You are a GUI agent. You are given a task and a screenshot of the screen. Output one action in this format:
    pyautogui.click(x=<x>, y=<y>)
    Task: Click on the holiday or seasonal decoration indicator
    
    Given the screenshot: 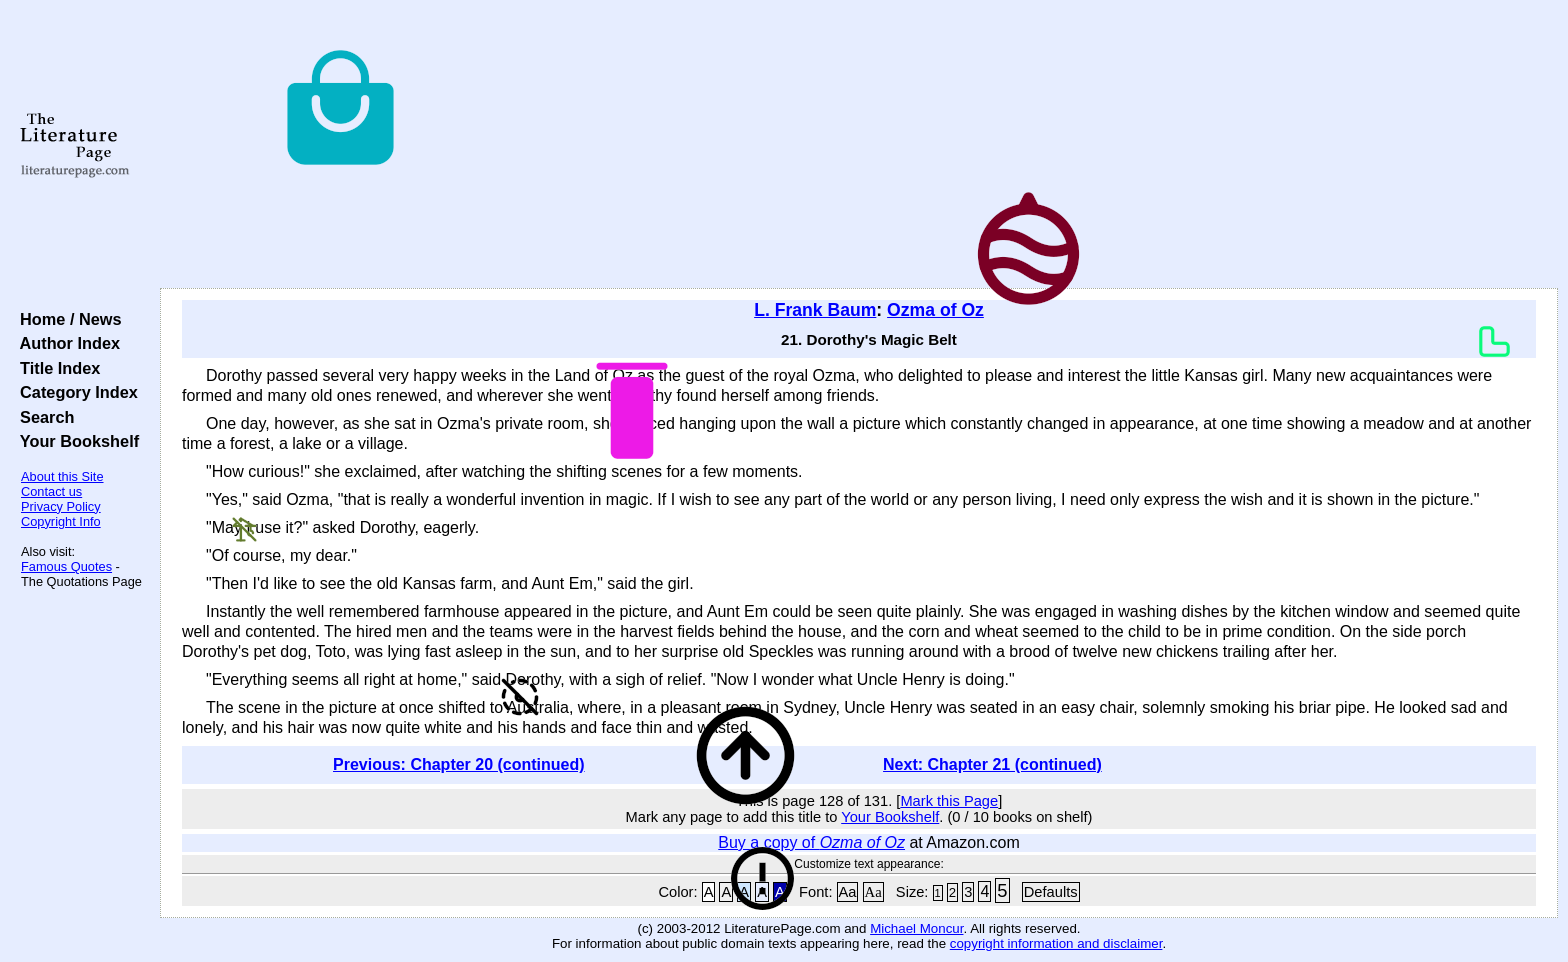 What is the action you would take?
    pyautogui.click(x=1028, y=248)
    